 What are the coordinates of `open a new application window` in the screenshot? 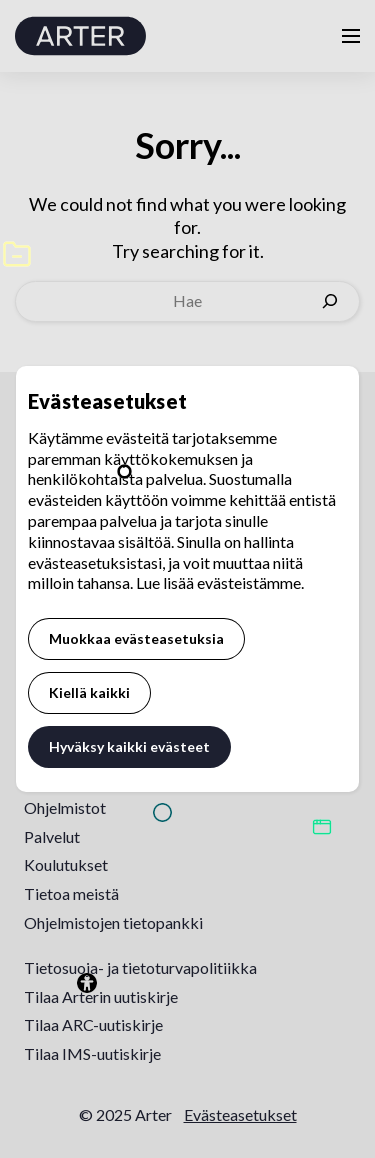 It's located at (322, 827).